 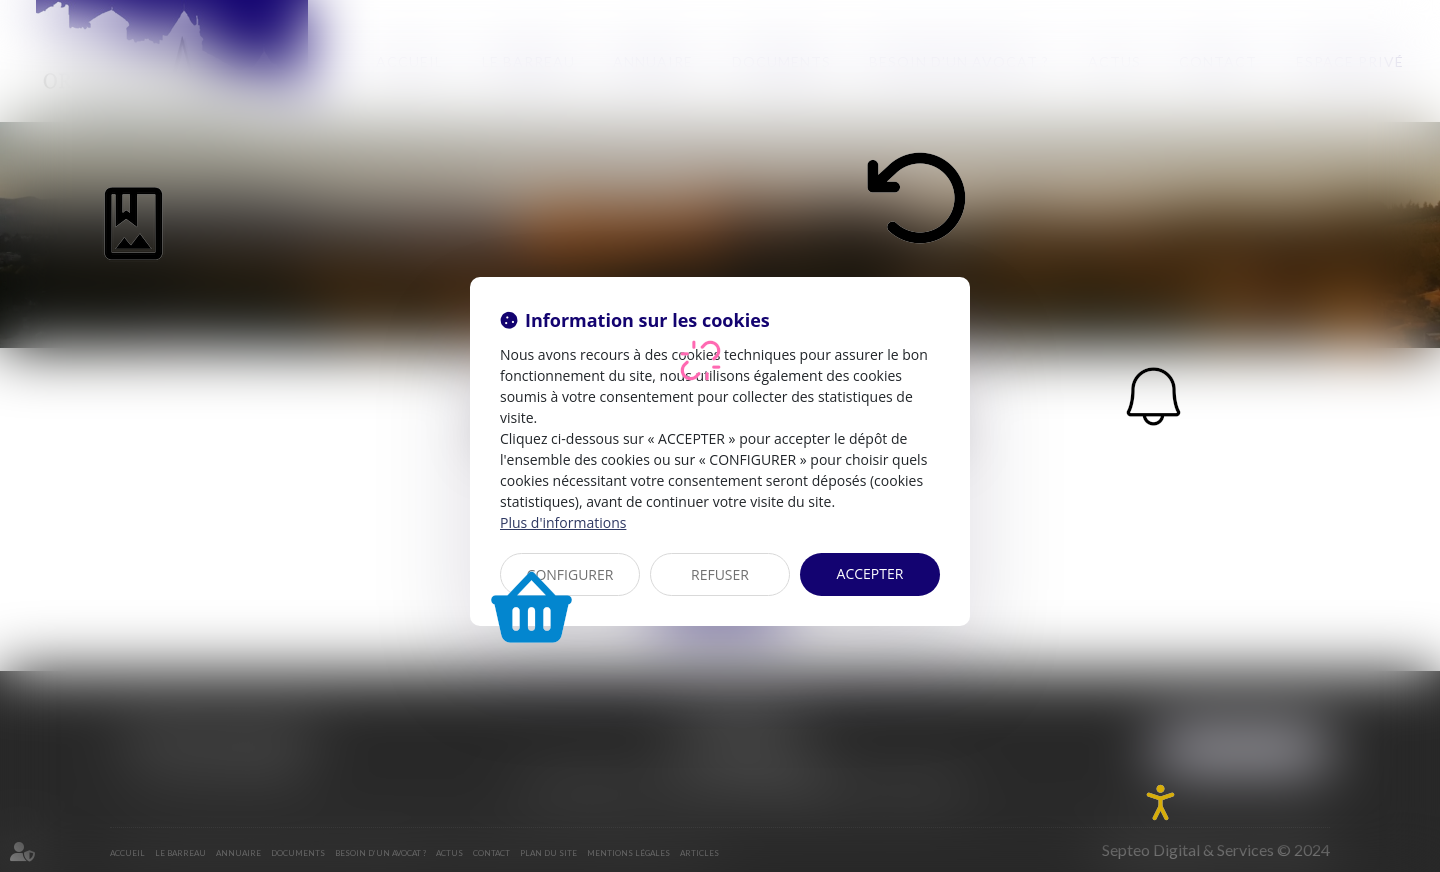 I want to click on view notifications, so click(x=1153, y=396).